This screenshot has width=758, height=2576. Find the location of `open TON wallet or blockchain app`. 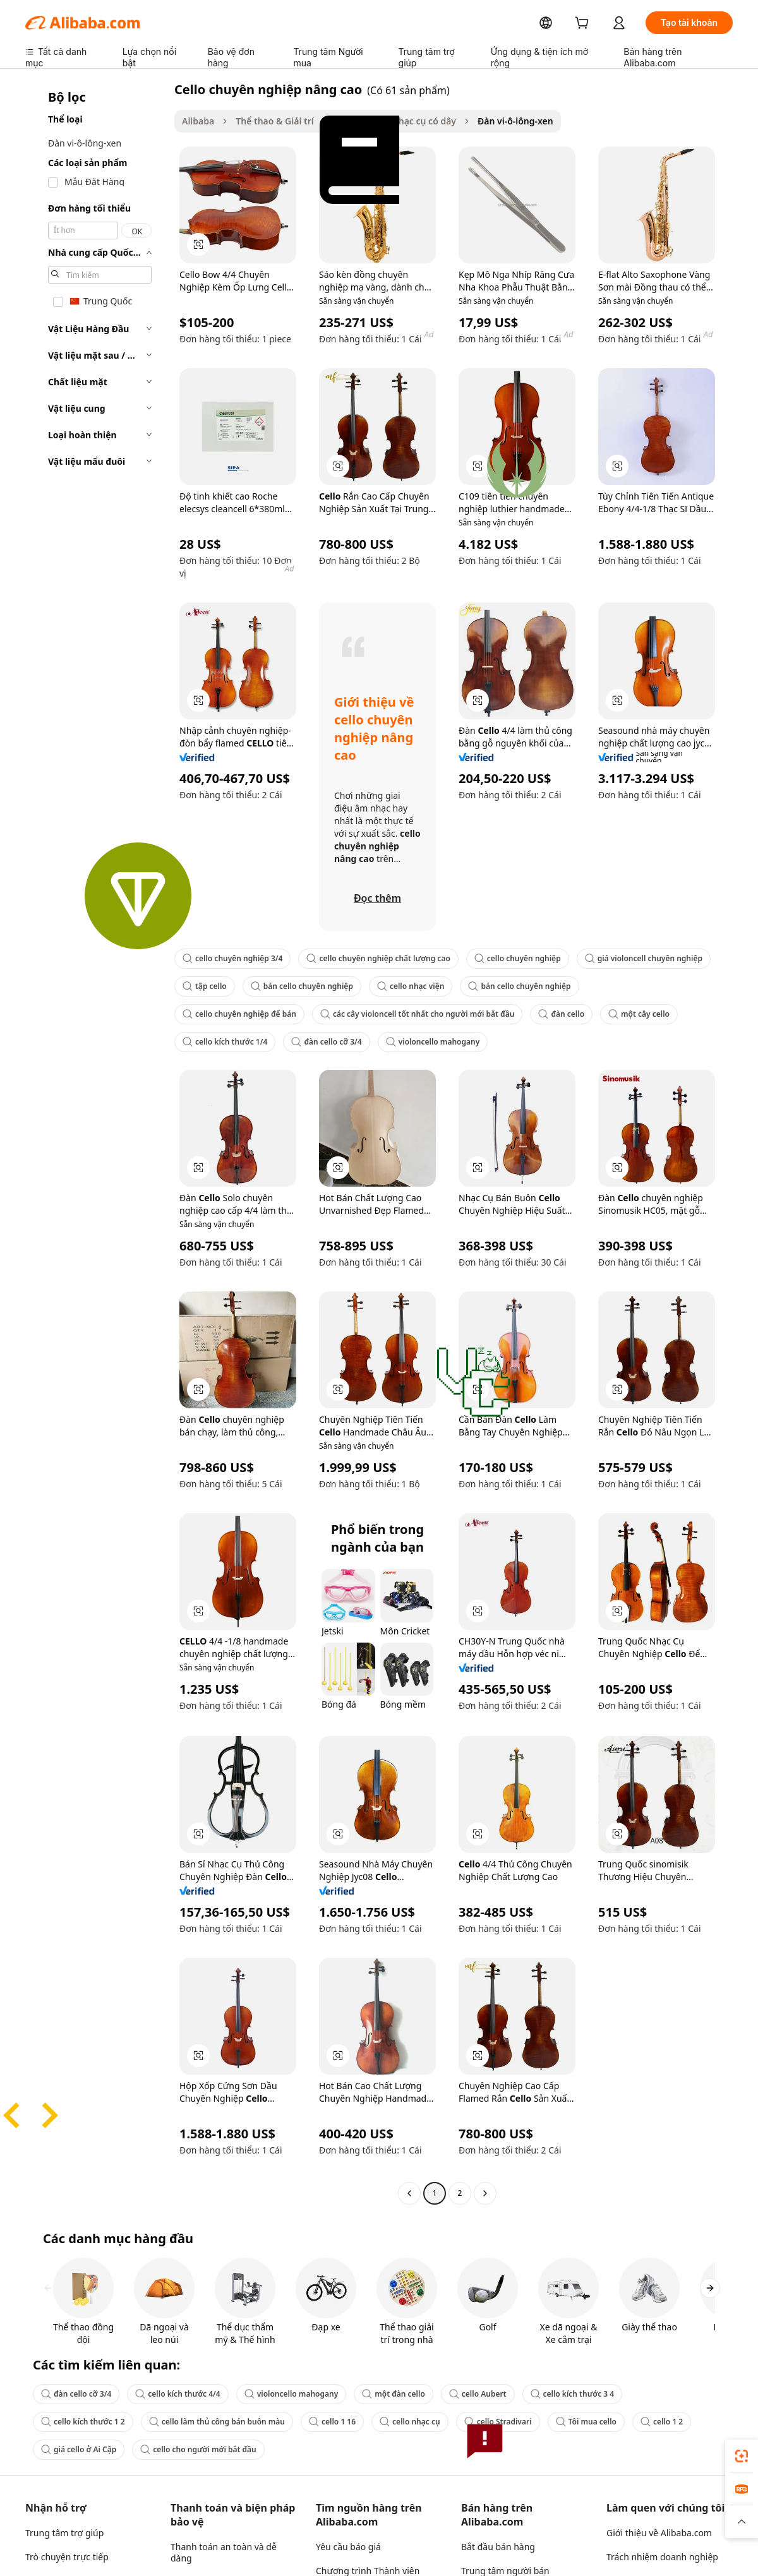

open TON wallet or blockchain app is located at coordinates (138, 896).